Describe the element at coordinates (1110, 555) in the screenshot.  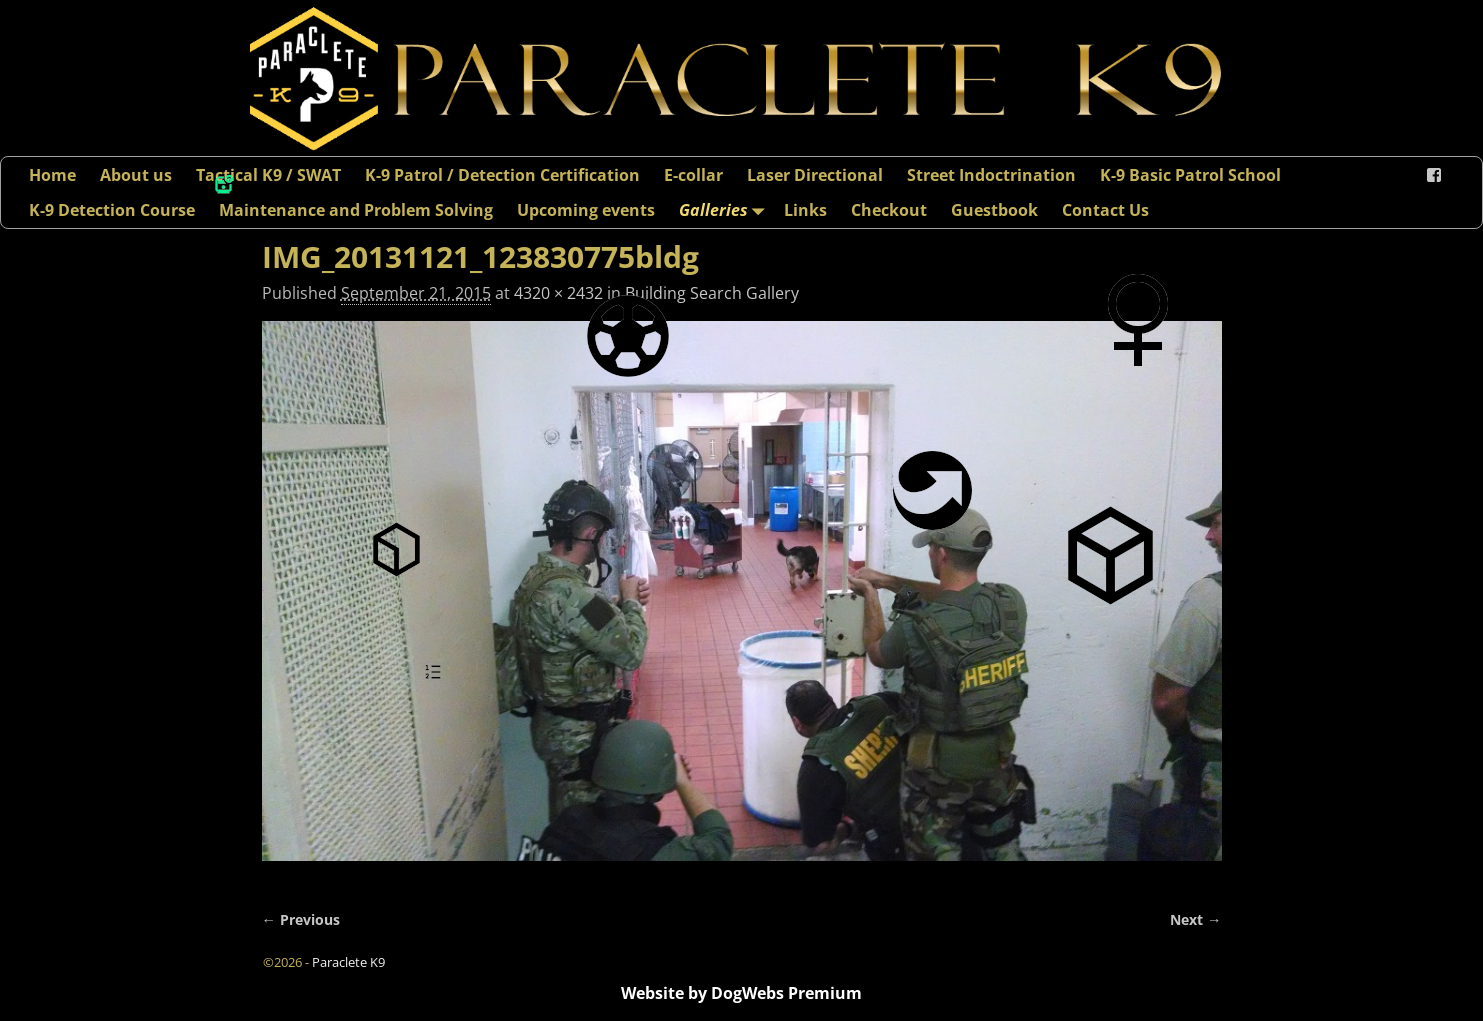
I see `view 3d objects or models` at that location.